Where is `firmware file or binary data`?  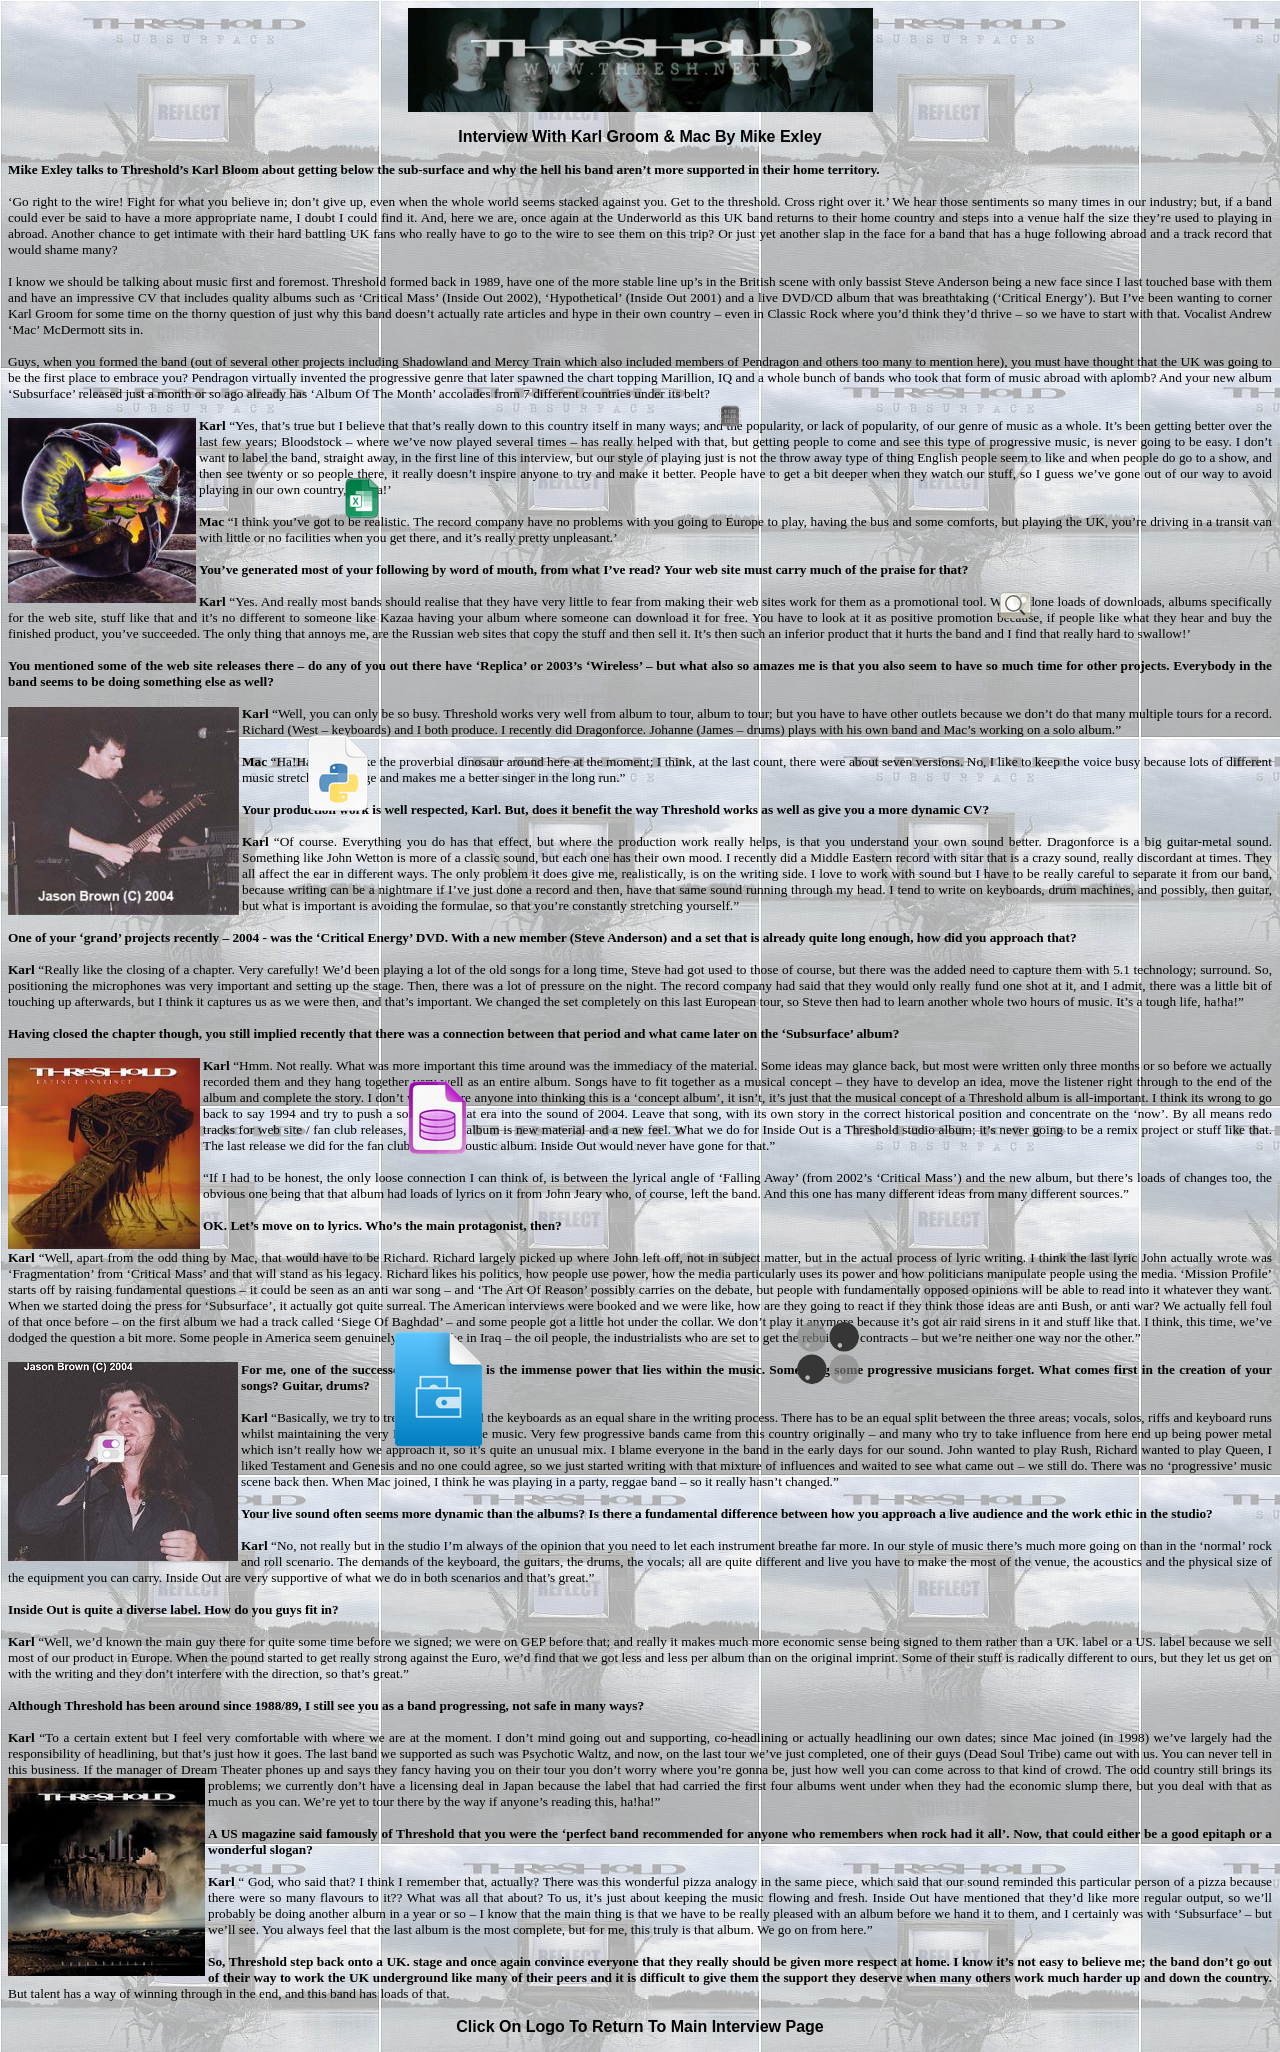
firmware file or binary data is located at coordinates (730, 416).